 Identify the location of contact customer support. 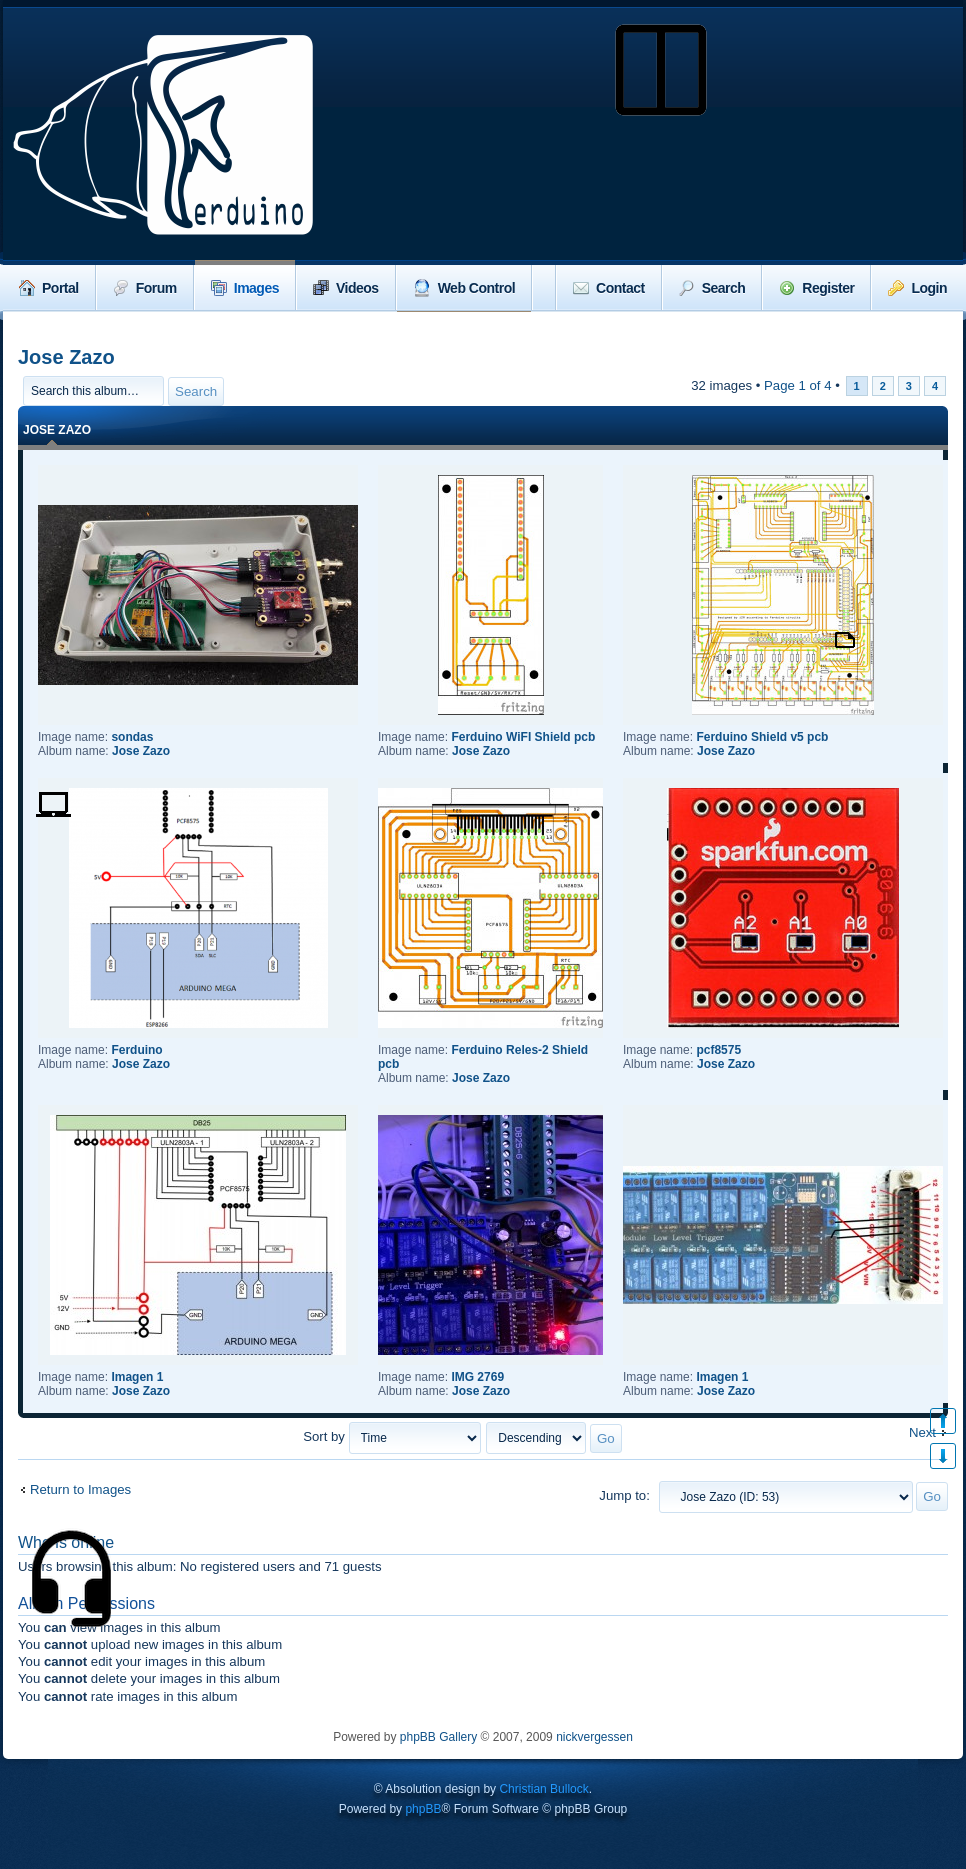
(71, 1578).